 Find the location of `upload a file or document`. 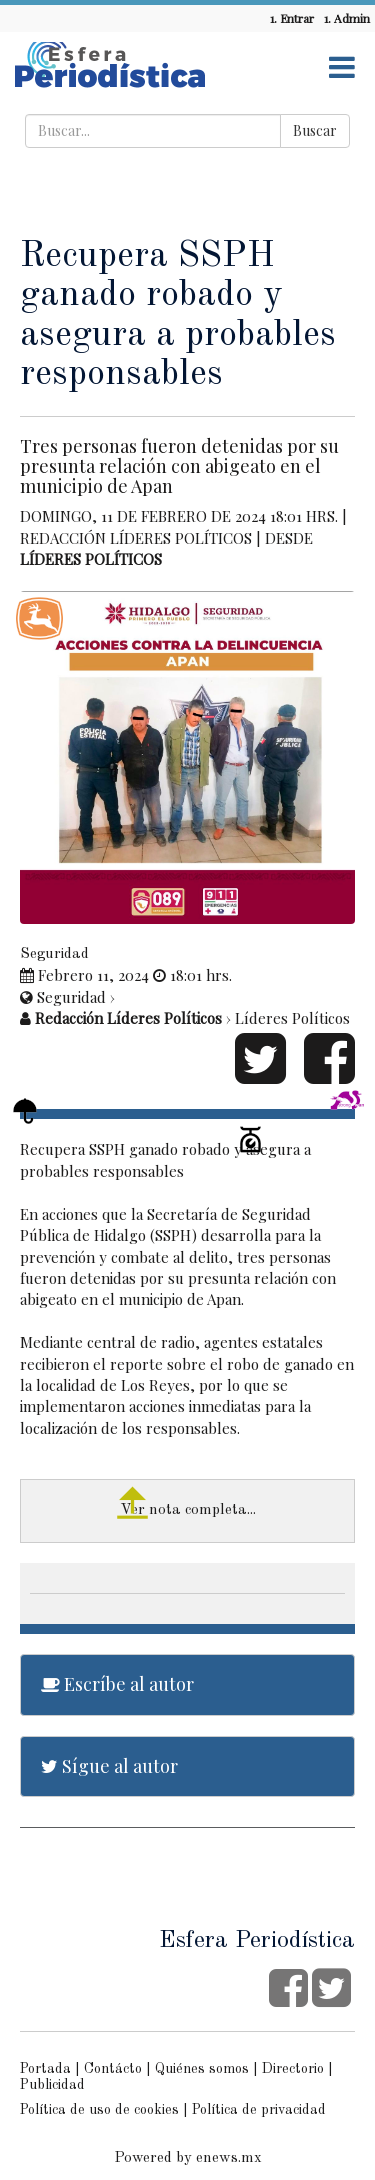

upload a file or document is located at coordinates (132, 1503).